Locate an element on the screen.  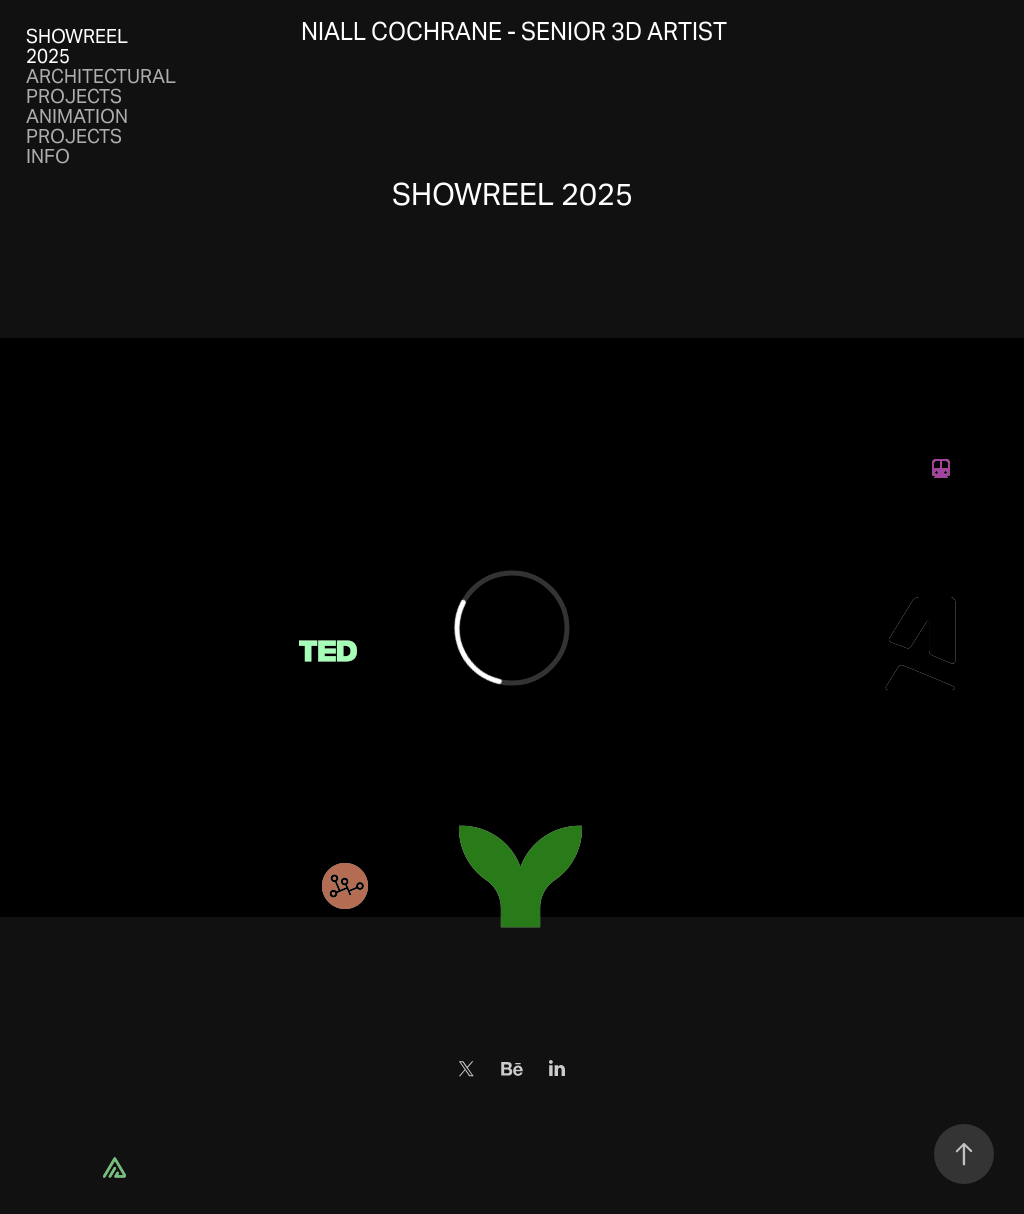
open the AList file management application is located at coordinates (114, 1167).